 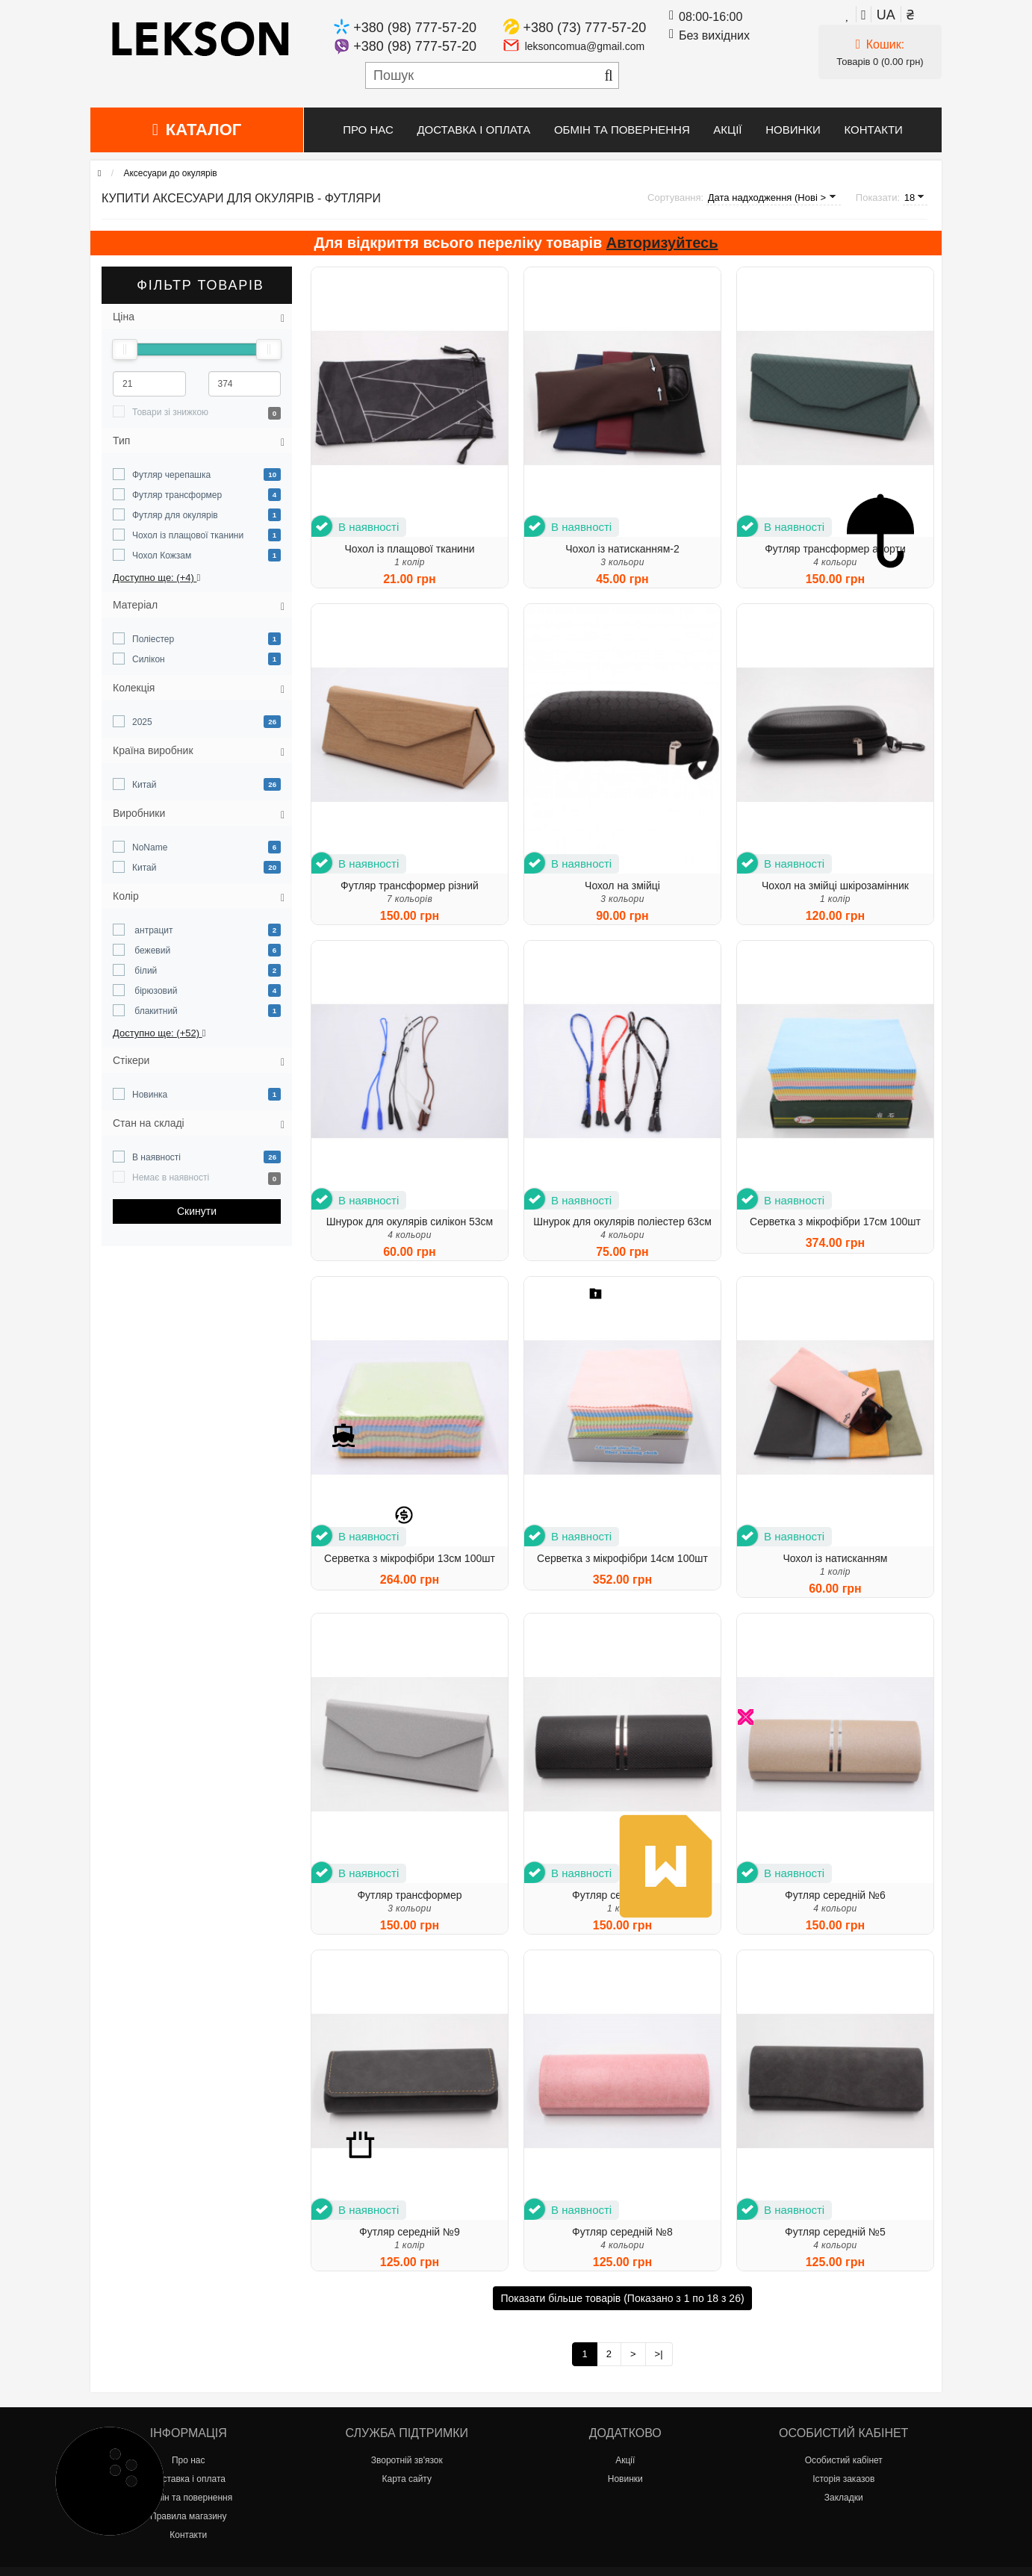 I want to click on access a password-protected folder, so click(x=595, y=1293).